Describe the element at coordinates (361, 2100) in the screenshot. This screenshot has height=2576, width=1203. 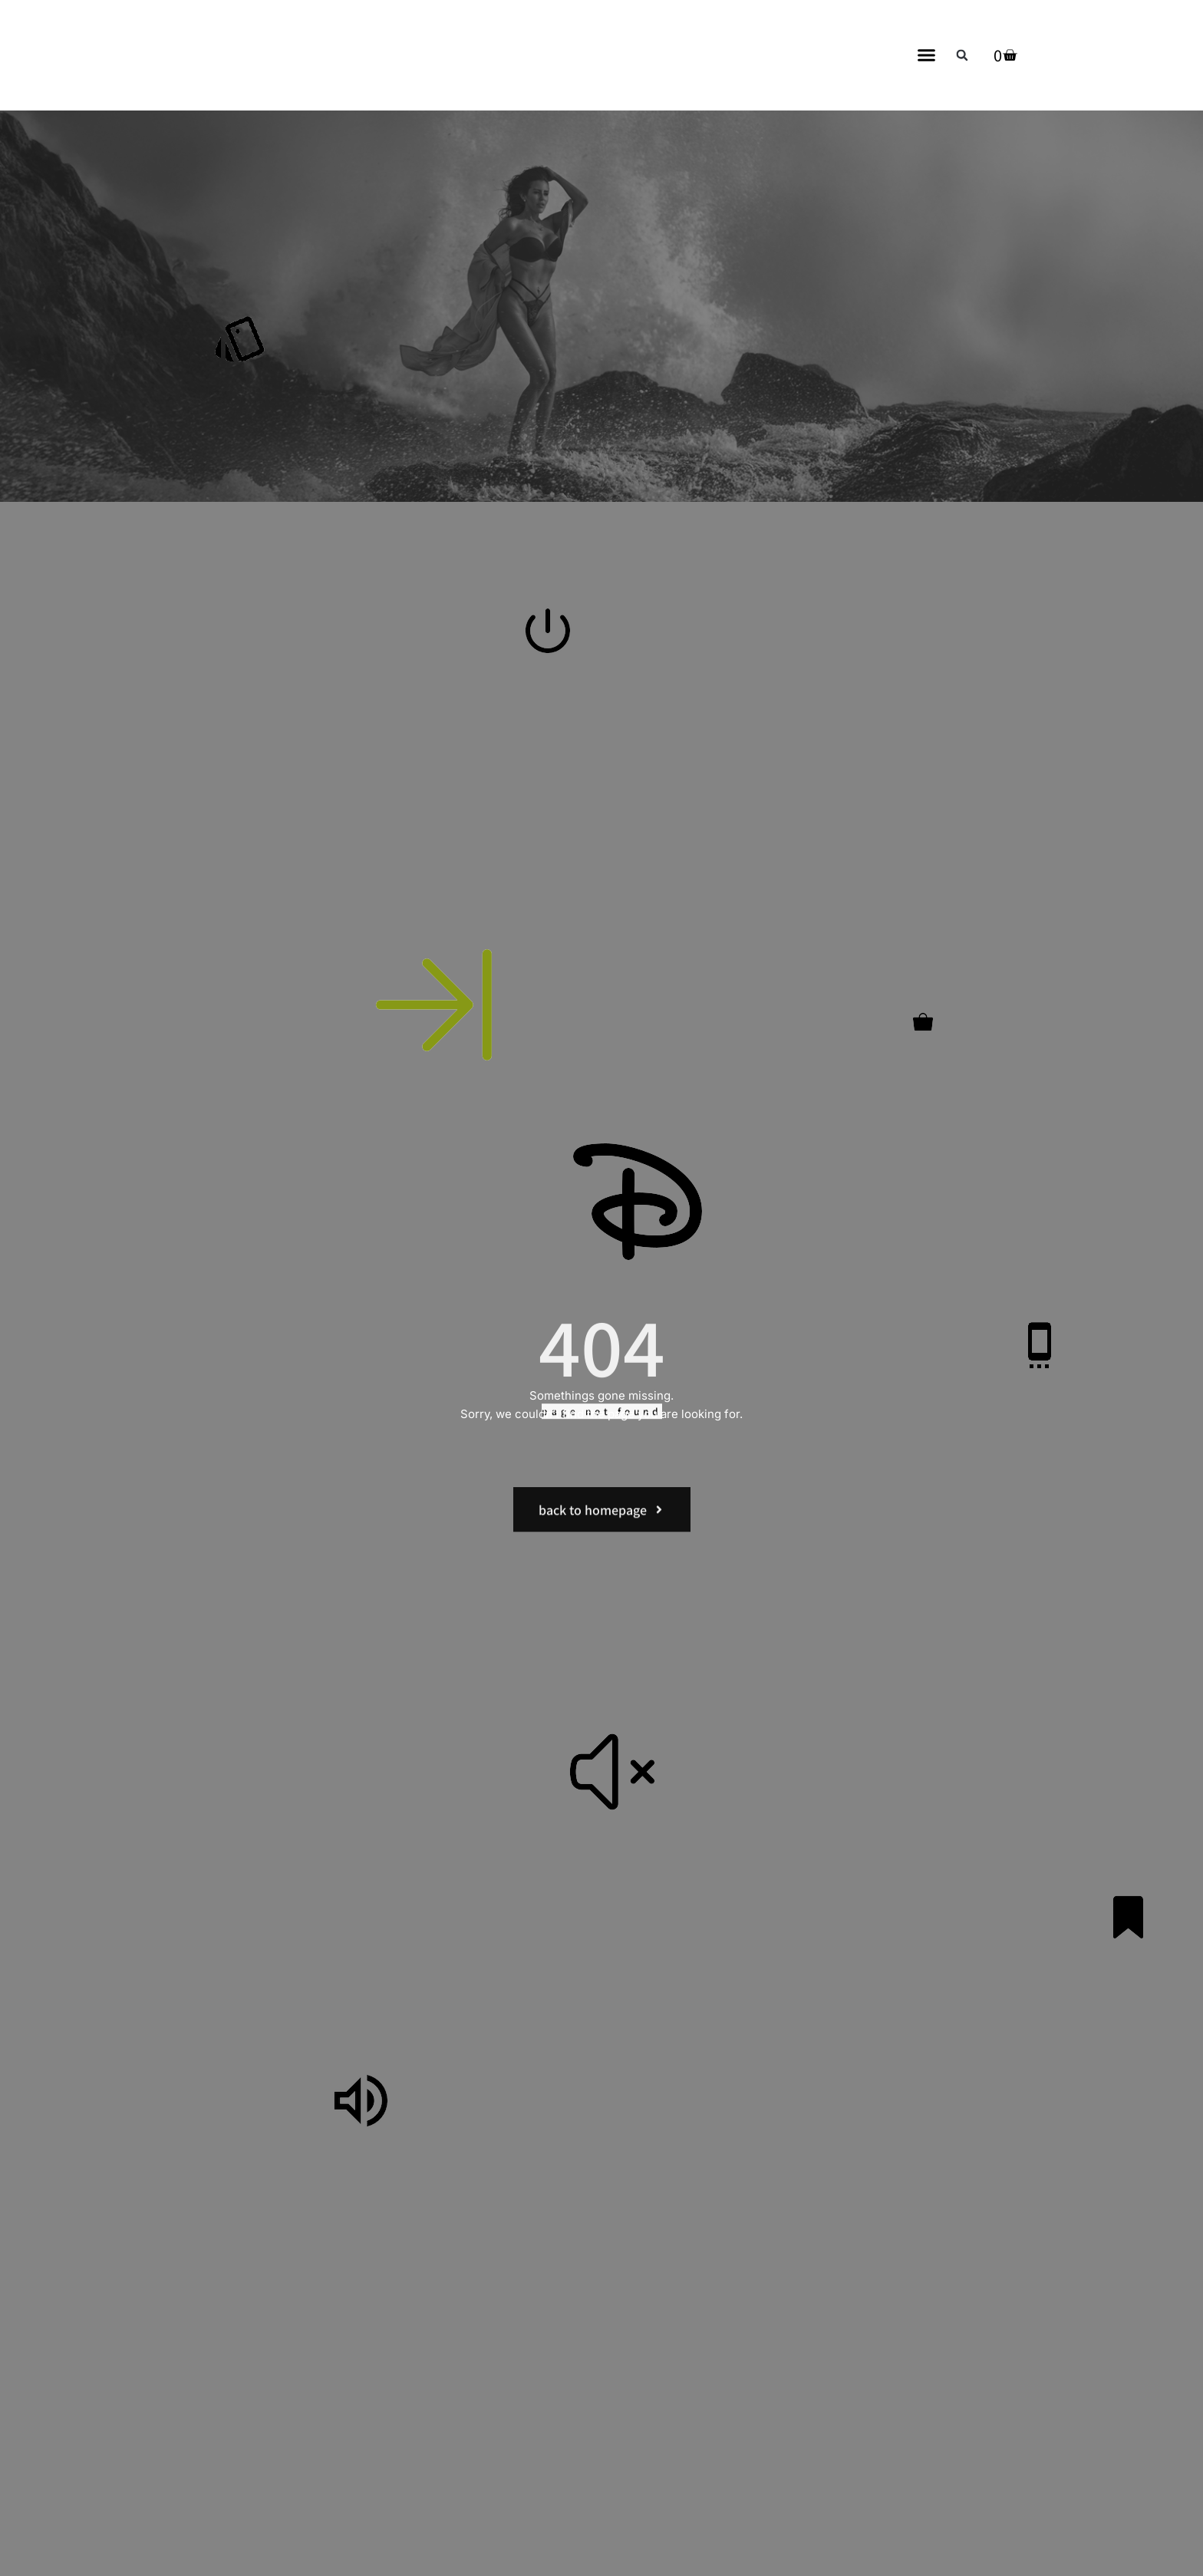
I see `increase or unmute audio volume` at that location.